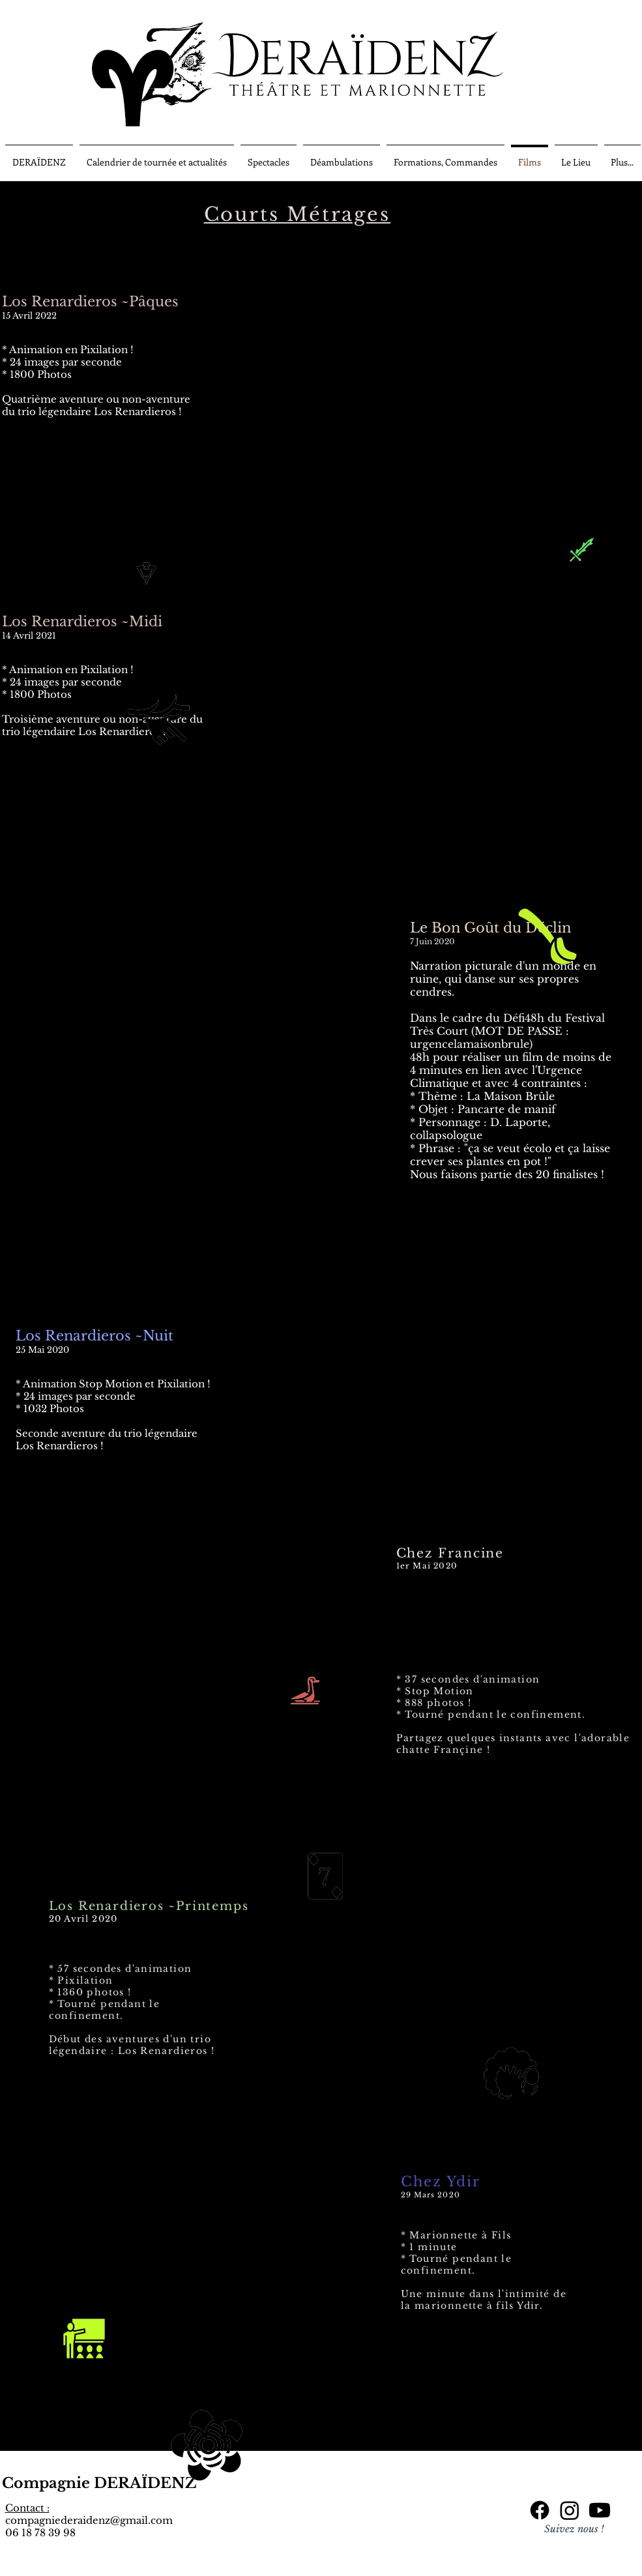 This screenshot has height=2576, width=642. Describe the element at coordinates (84, 2337) in the screenshot. I see `access teaching or instructor tools` at that location.